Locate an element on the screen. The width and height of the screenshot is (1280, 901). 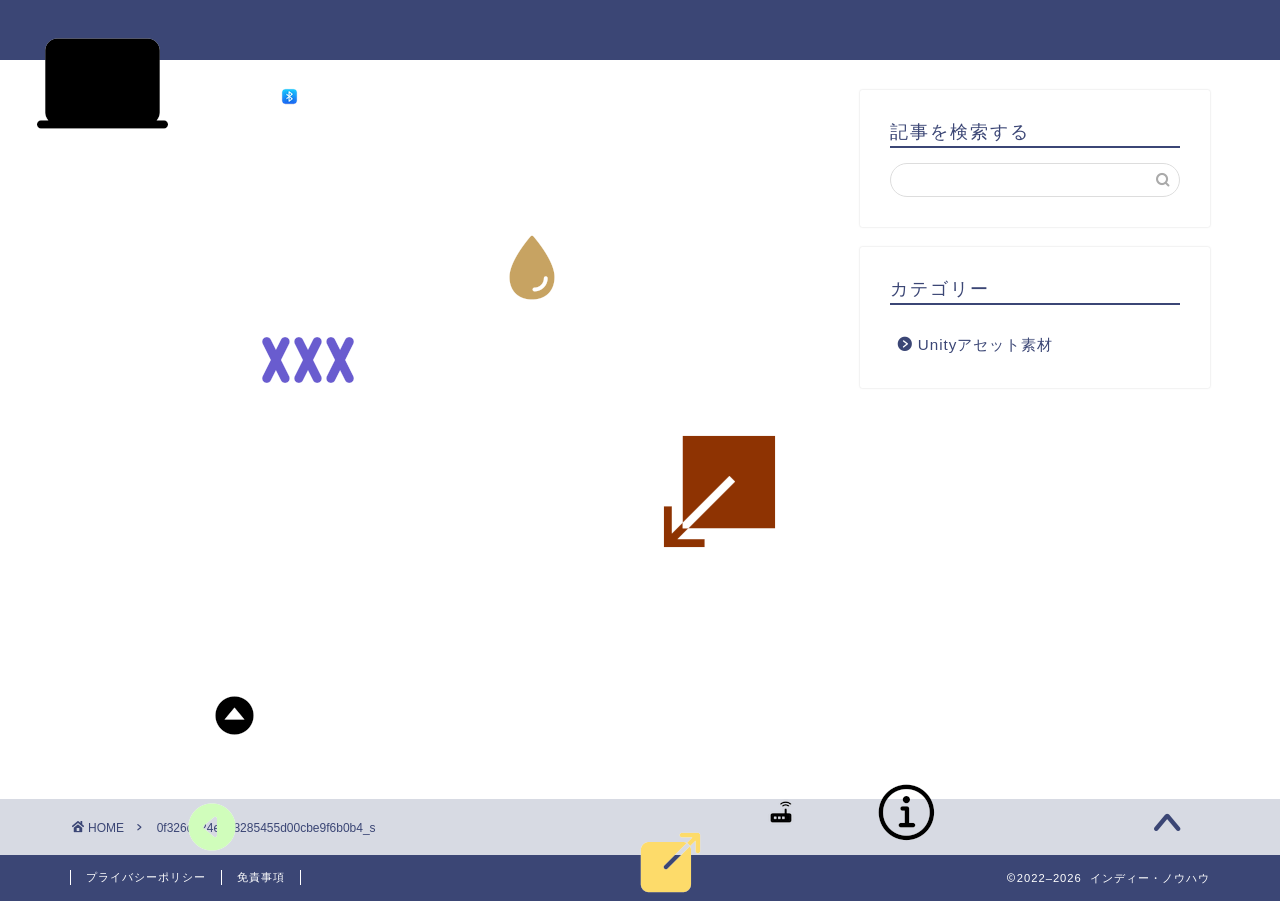
open link in new tab or window is located at coordinates (670, 862).